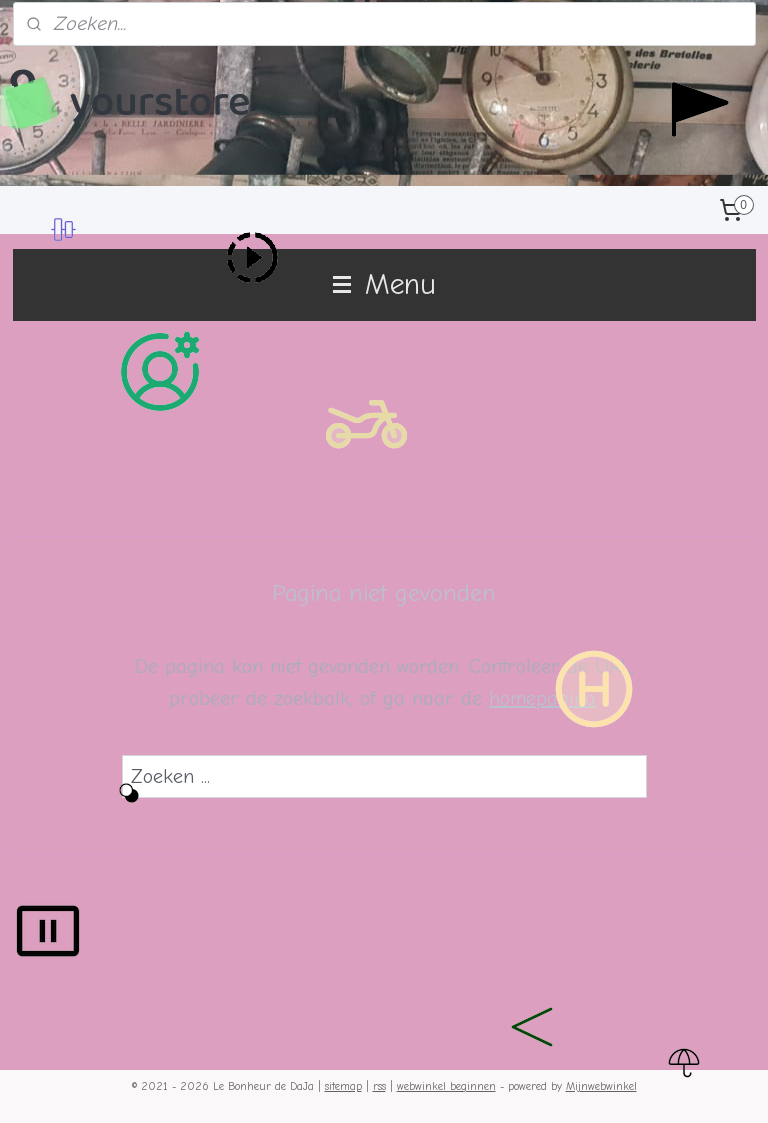 Image resolution: width=768 pixels, height=1123 pixels. Describe the element at coordinates (533, 1027) in the screenshot. I see `go back to the previous screen` at that location.